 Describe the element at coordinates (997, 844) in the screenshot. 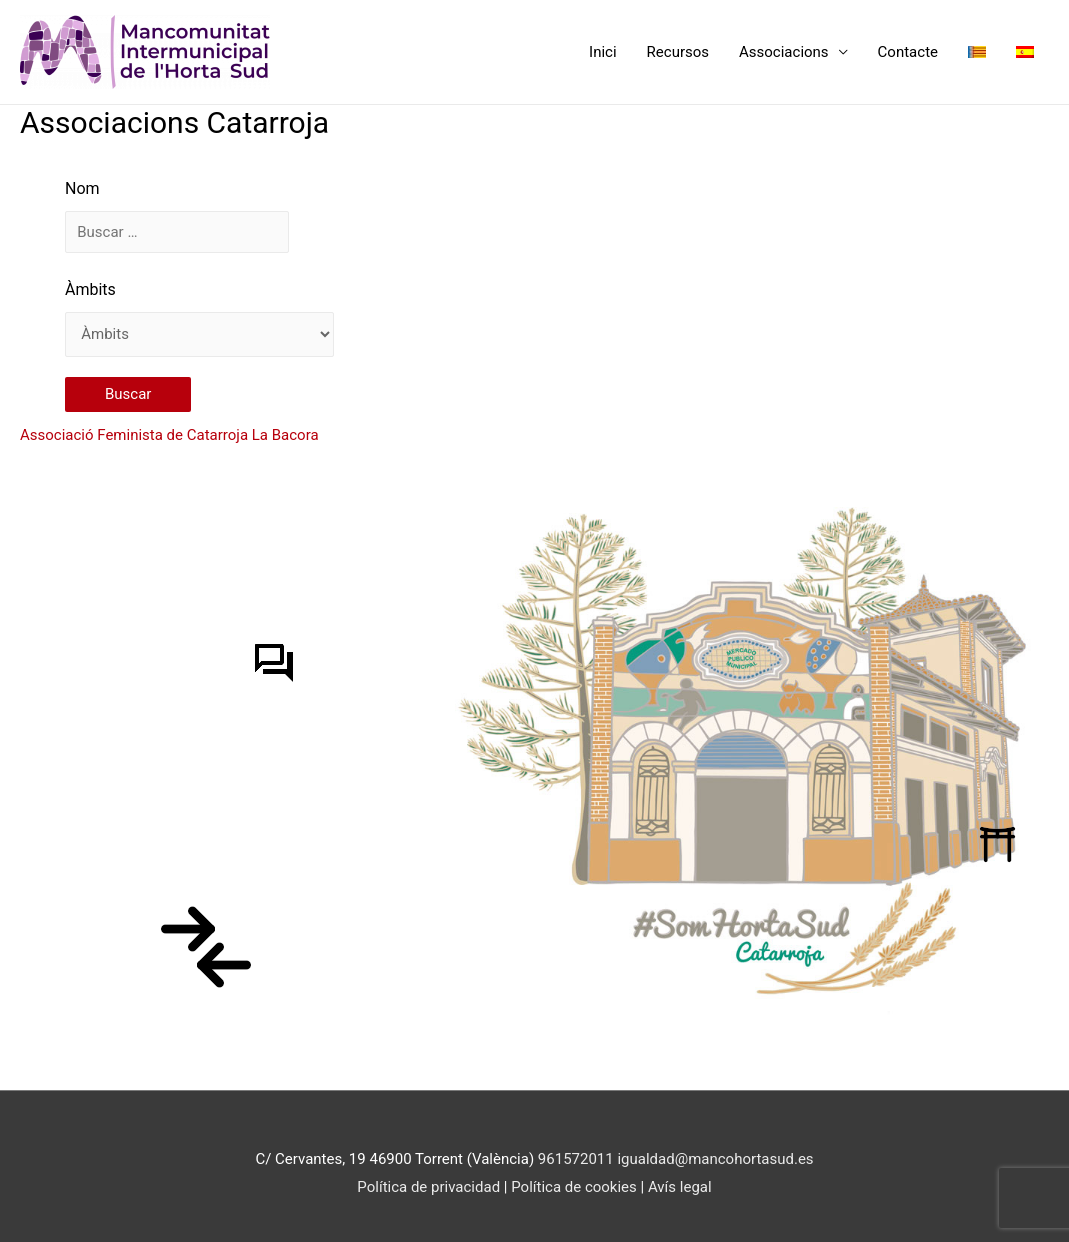

I see `access japanese cultural content or settings` at that location.